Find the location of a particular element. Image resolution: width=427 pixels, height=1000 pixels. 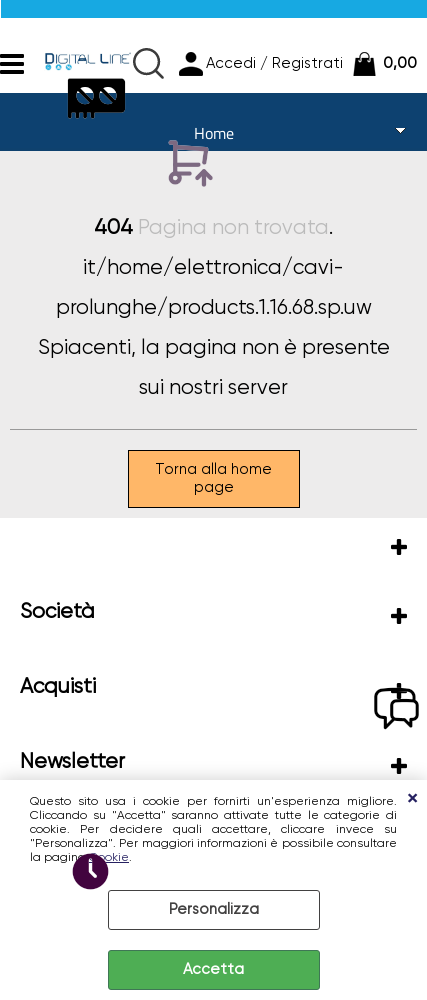

upload items to your cart is located at coordinates (188, 162).